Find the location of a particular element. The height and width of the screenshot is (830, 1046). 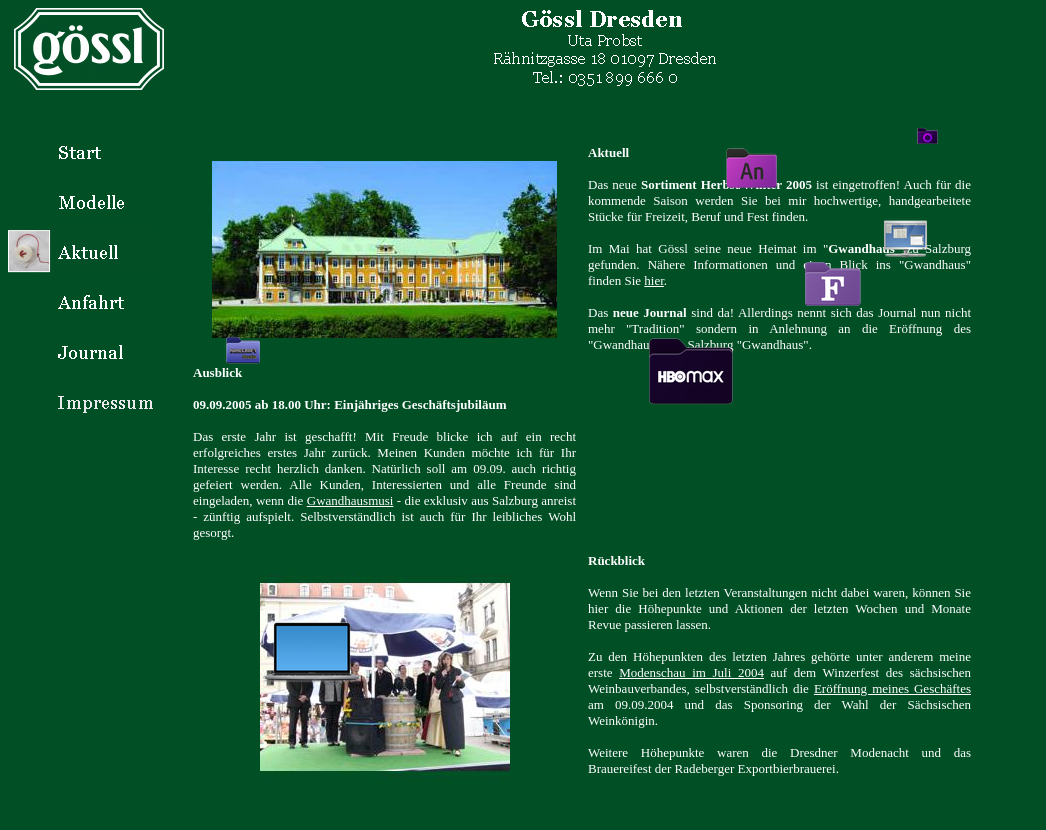

configure remote desktop settings is located at coordinates (905, 239).